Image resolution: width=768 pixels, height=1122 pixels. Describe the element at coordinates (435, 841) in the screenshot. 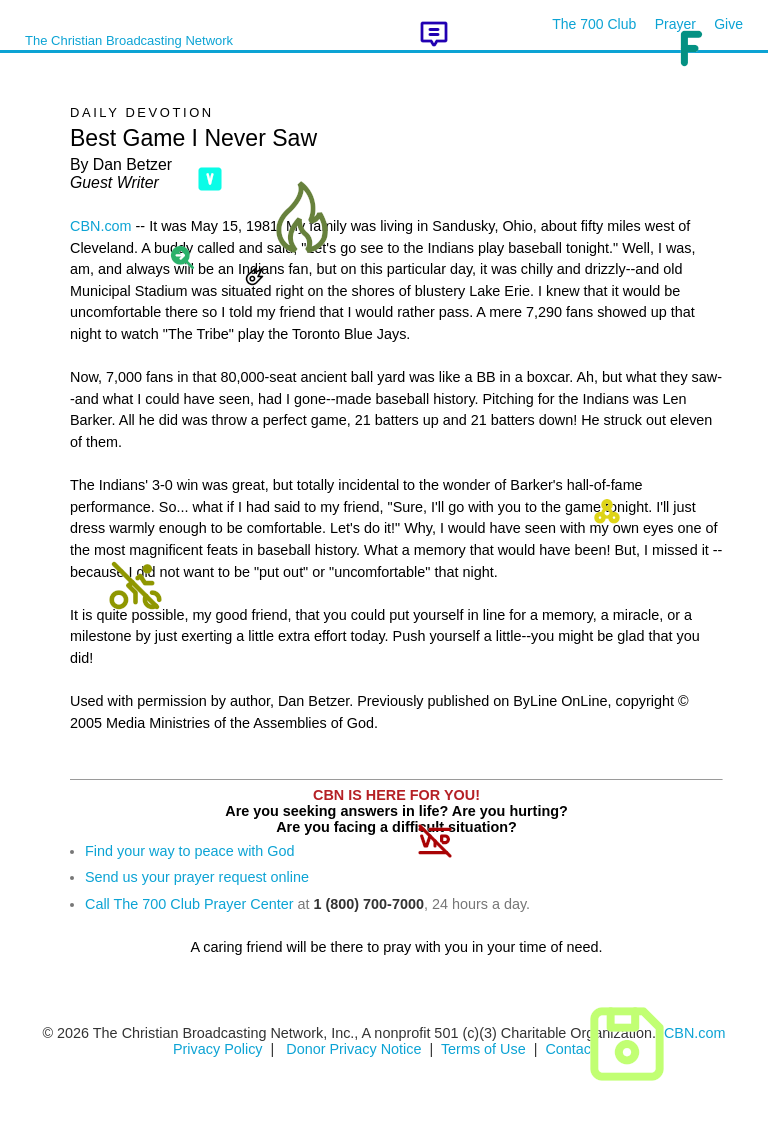

I see `vip status is currently inactive or disabled` at that location.